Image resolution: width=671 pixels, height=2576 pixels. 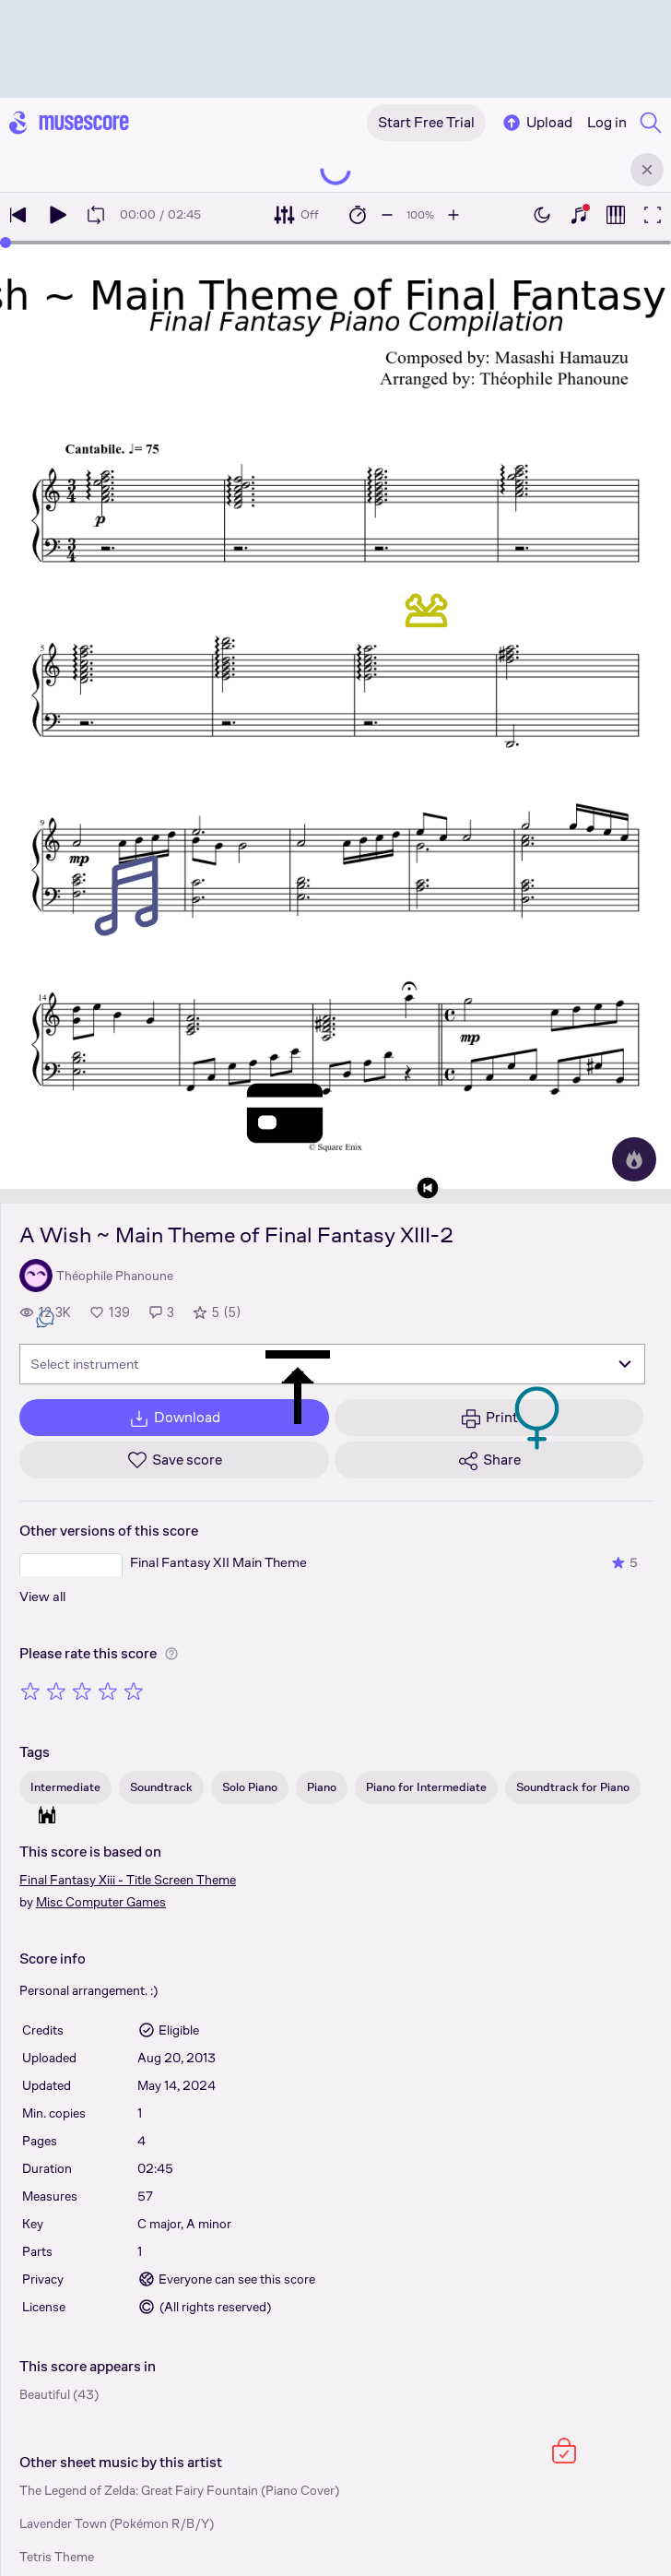 I want to click on open music library or player, so click(x=126, y=896).